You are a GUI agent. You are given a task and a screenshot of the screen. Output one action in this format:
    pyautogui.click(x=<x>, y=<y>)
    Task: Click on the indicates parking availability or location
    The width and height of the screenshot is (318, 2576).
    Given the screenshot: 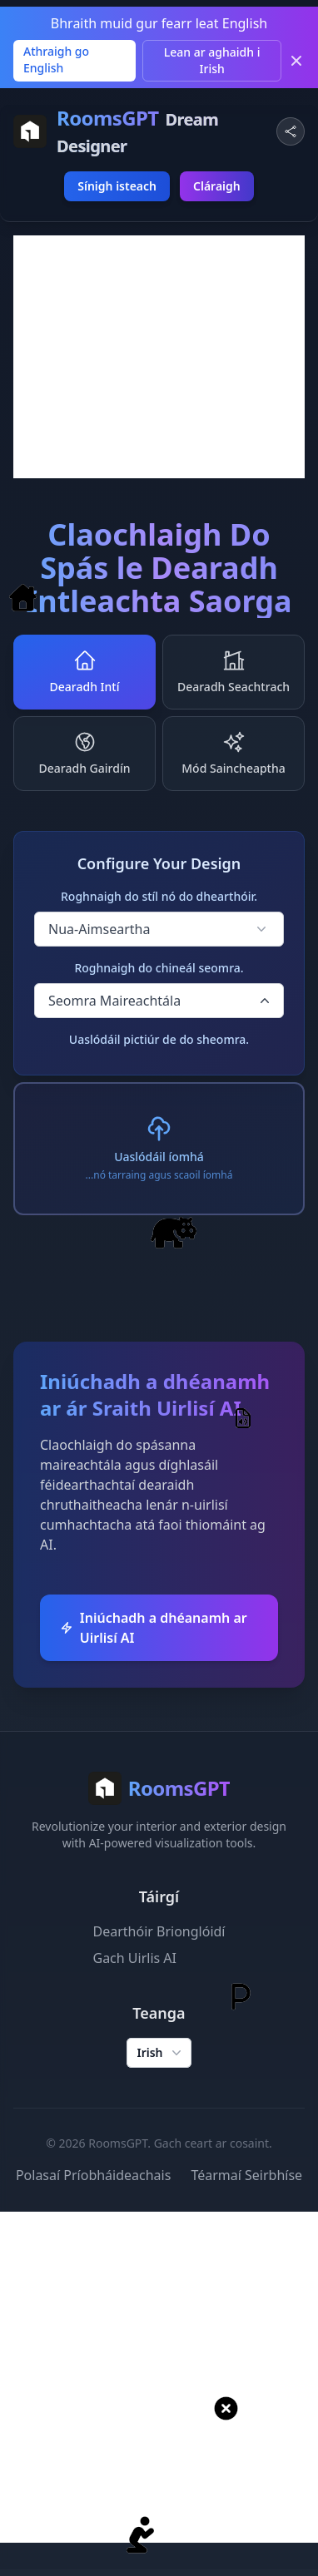 What is the action you would take?
    pyautogui.click(x=241, y=1996)
    